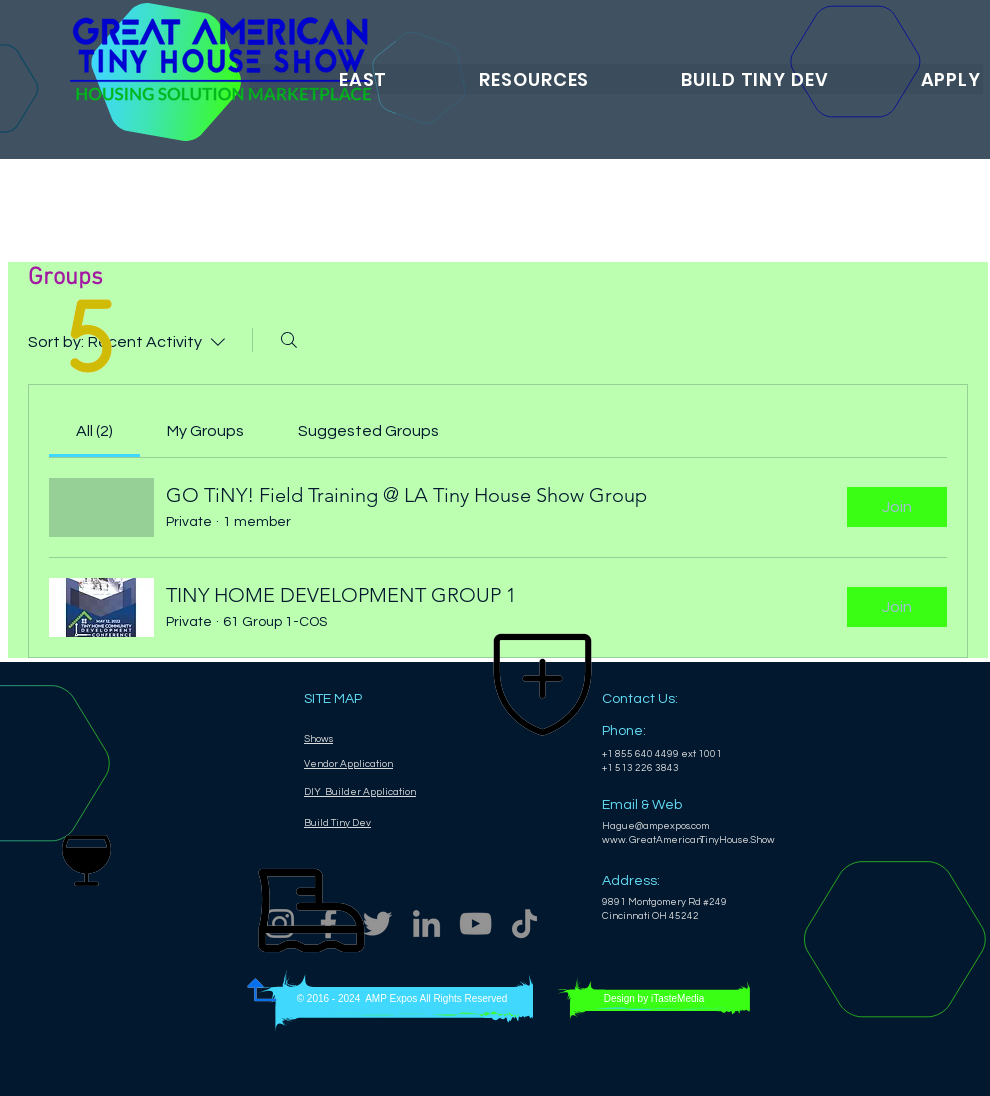 The width and height of the screenshot is (990, 1096). Describe the element at coordinates (307, 910) in the screenshot. I see `browse footwear or shoe products` at that location.